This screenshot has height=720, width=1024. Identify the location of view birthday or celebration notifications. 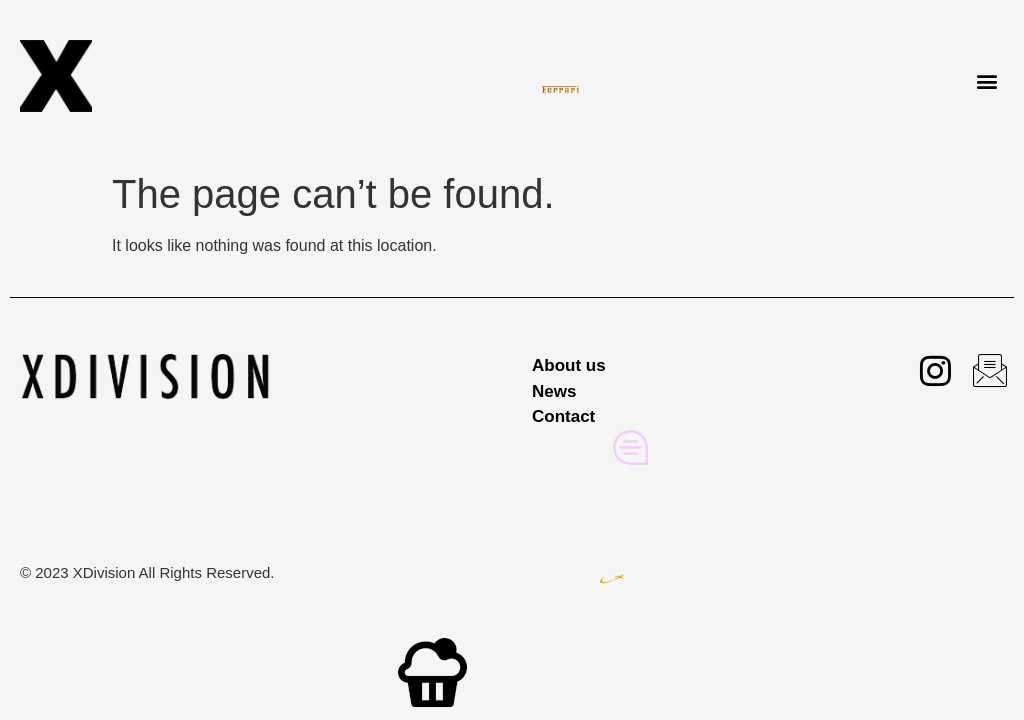
(432, 672).